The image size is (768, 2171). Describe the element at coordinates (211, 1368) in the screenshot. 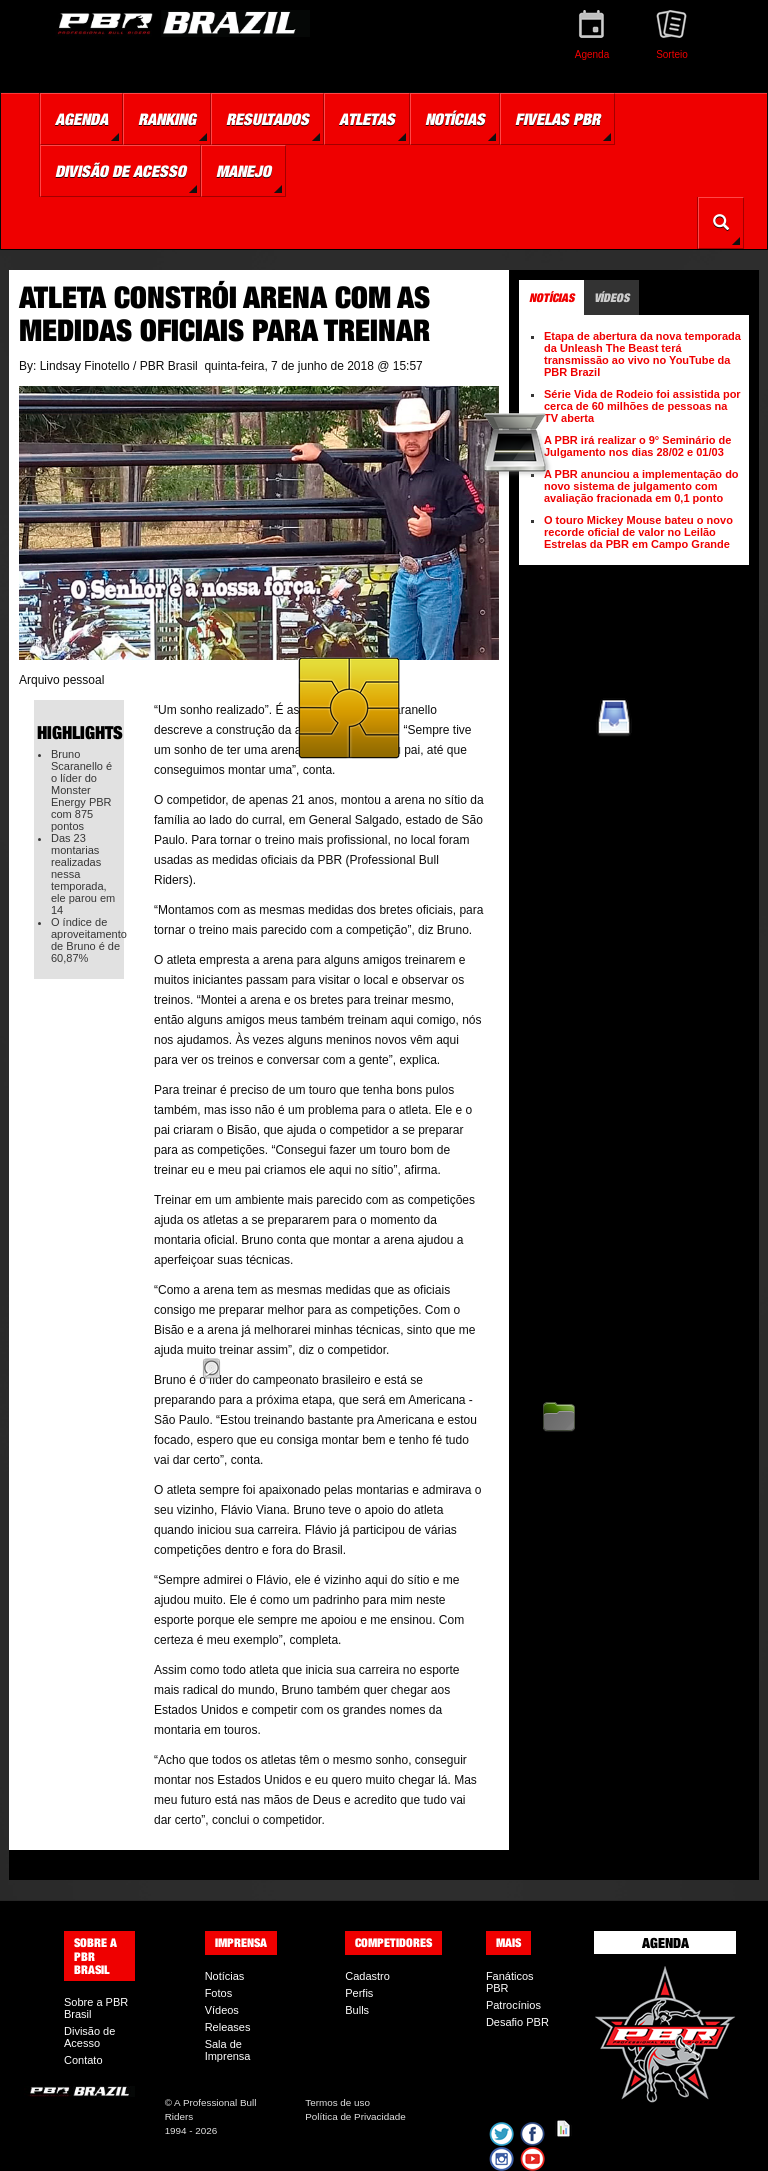

I see `open gnome disk utility application` at that location.